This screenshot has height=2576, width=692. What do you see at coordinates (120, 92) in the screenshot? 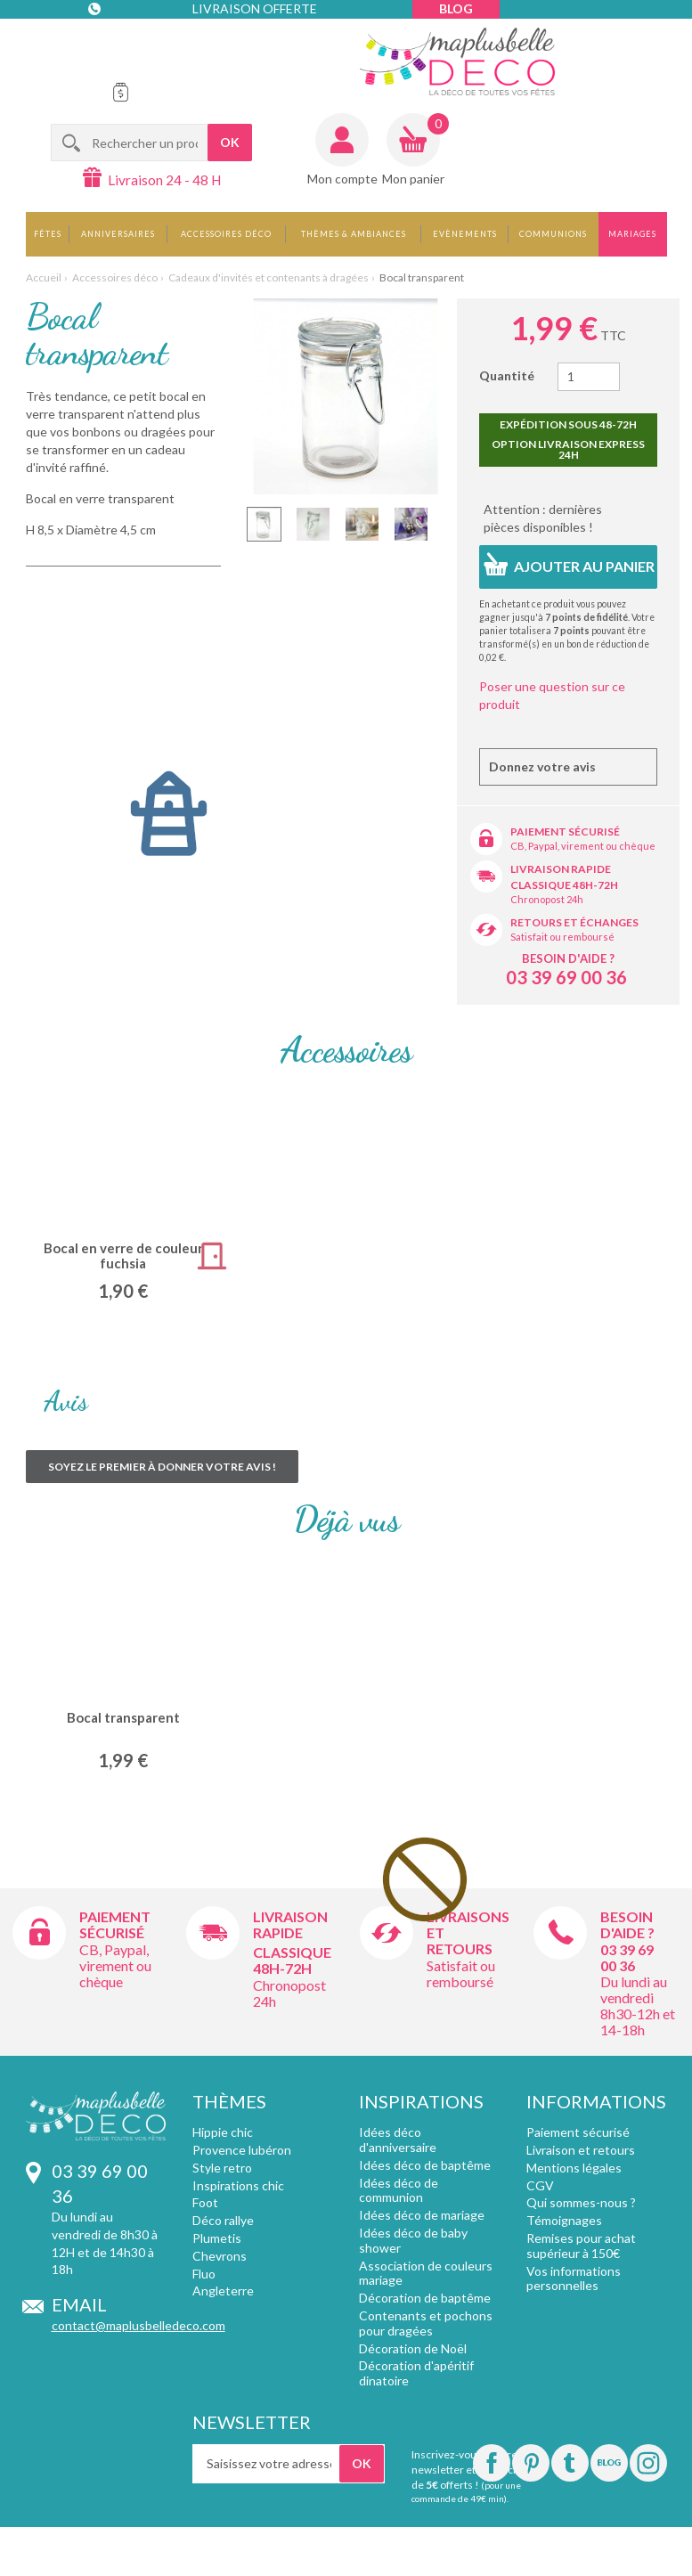
I see `send a tip or donation` at bounding box center [120, 92].